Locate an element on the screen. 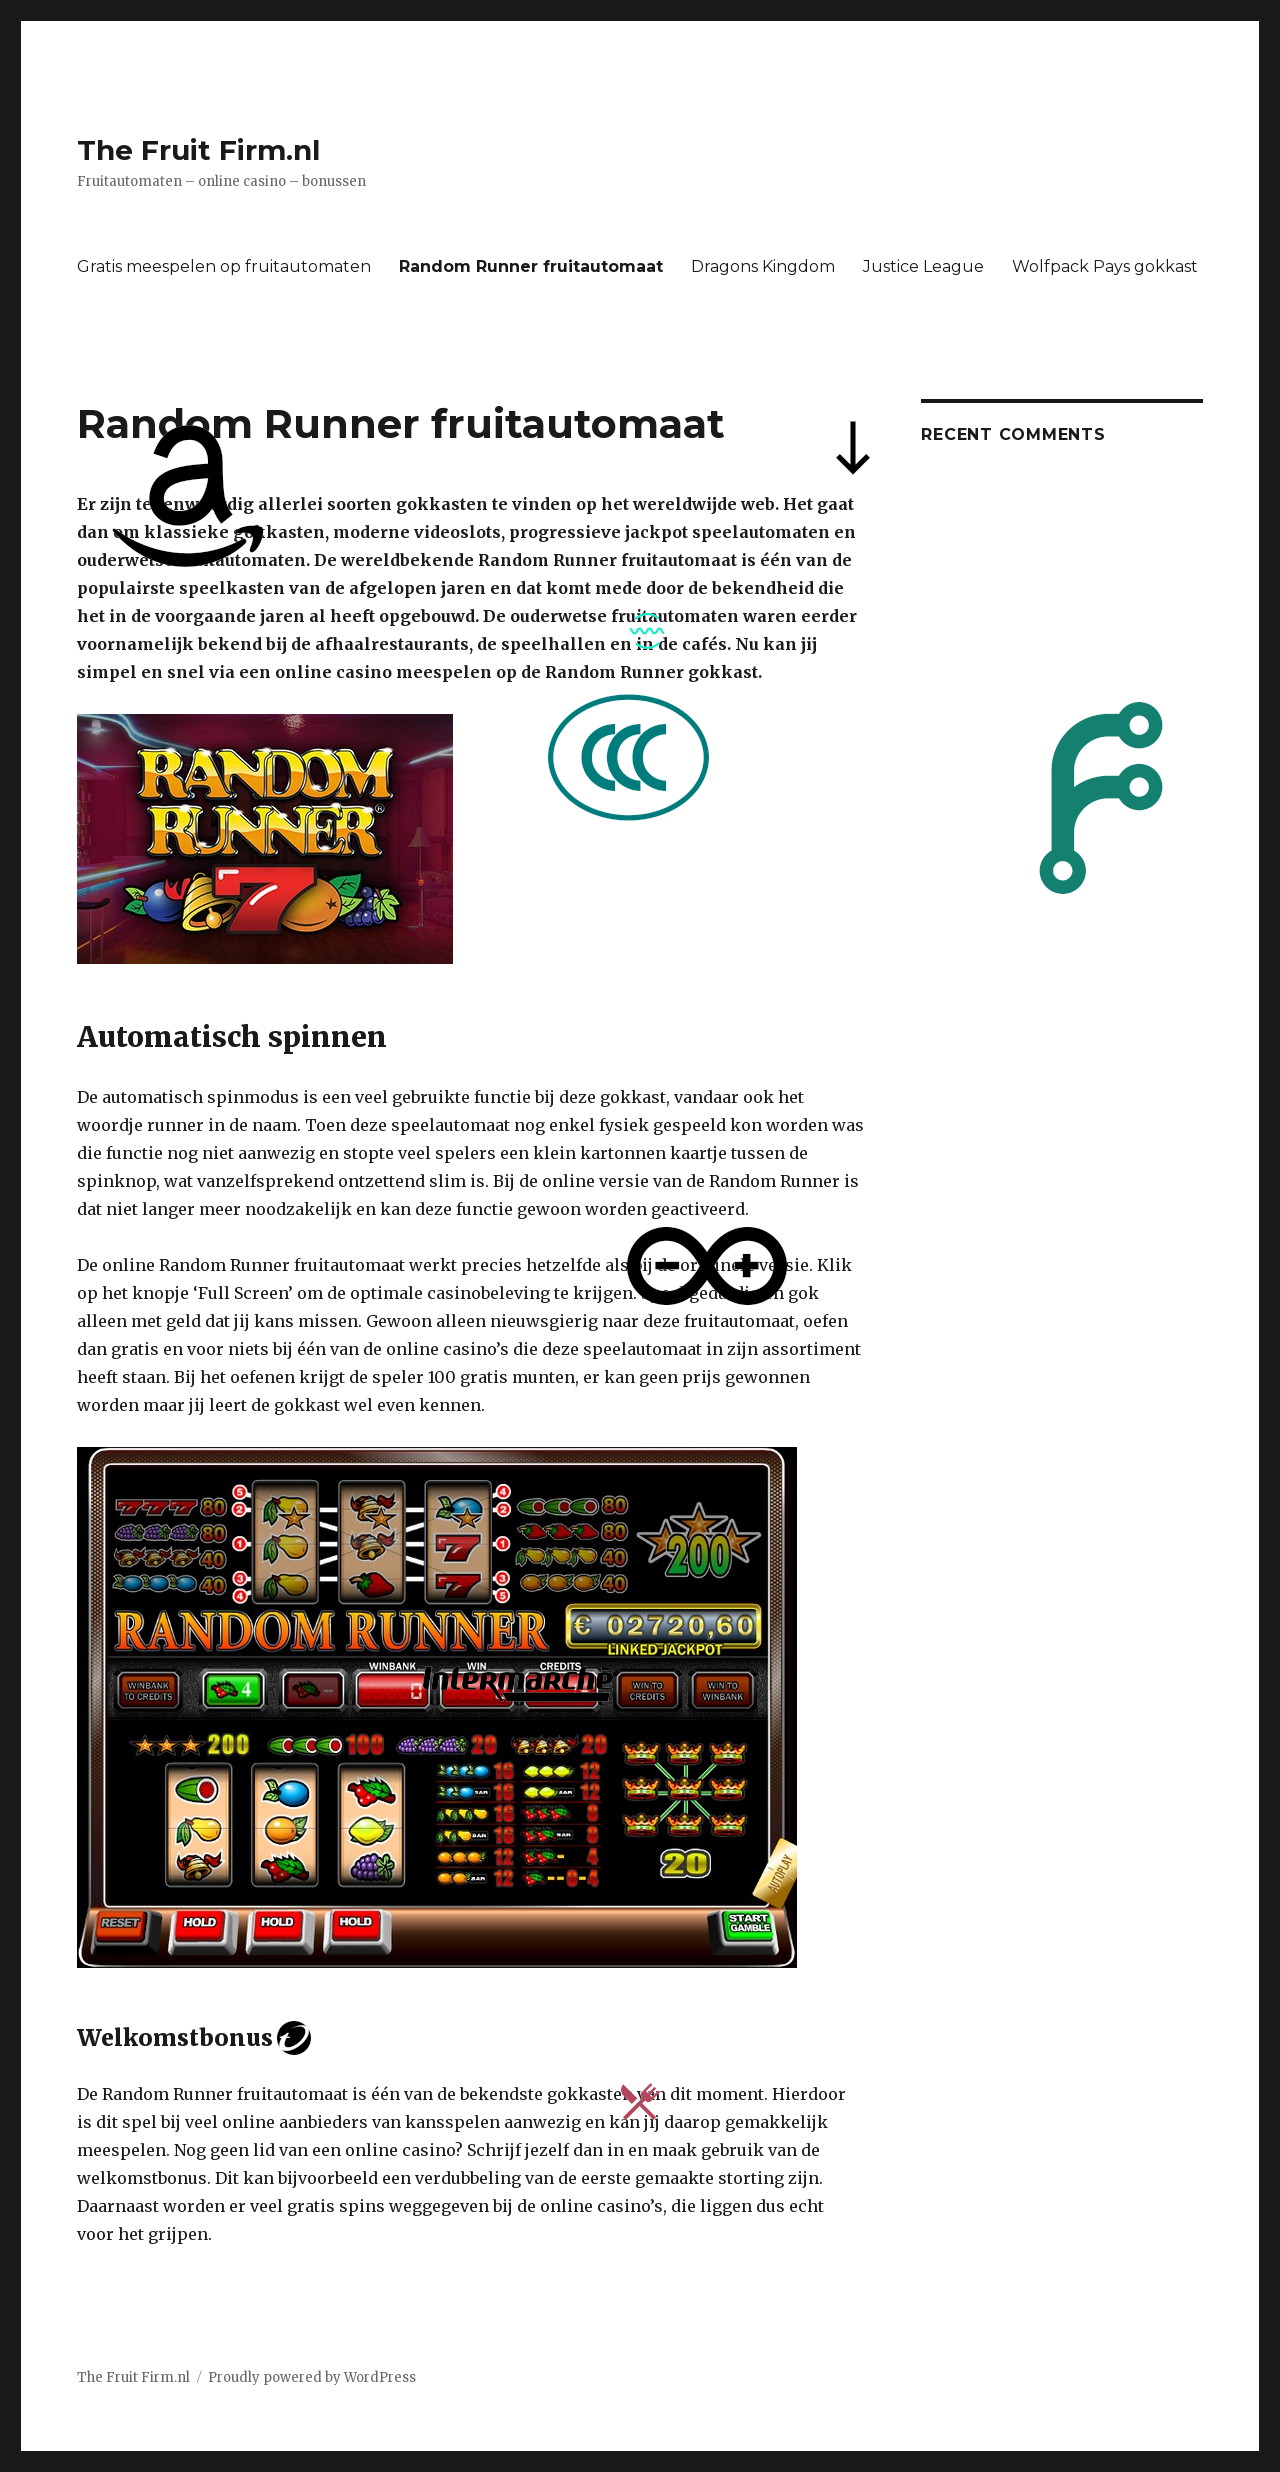 This screenshot has height=2472, width=1280. open the Amazon app is located at coordinates (186, 489).